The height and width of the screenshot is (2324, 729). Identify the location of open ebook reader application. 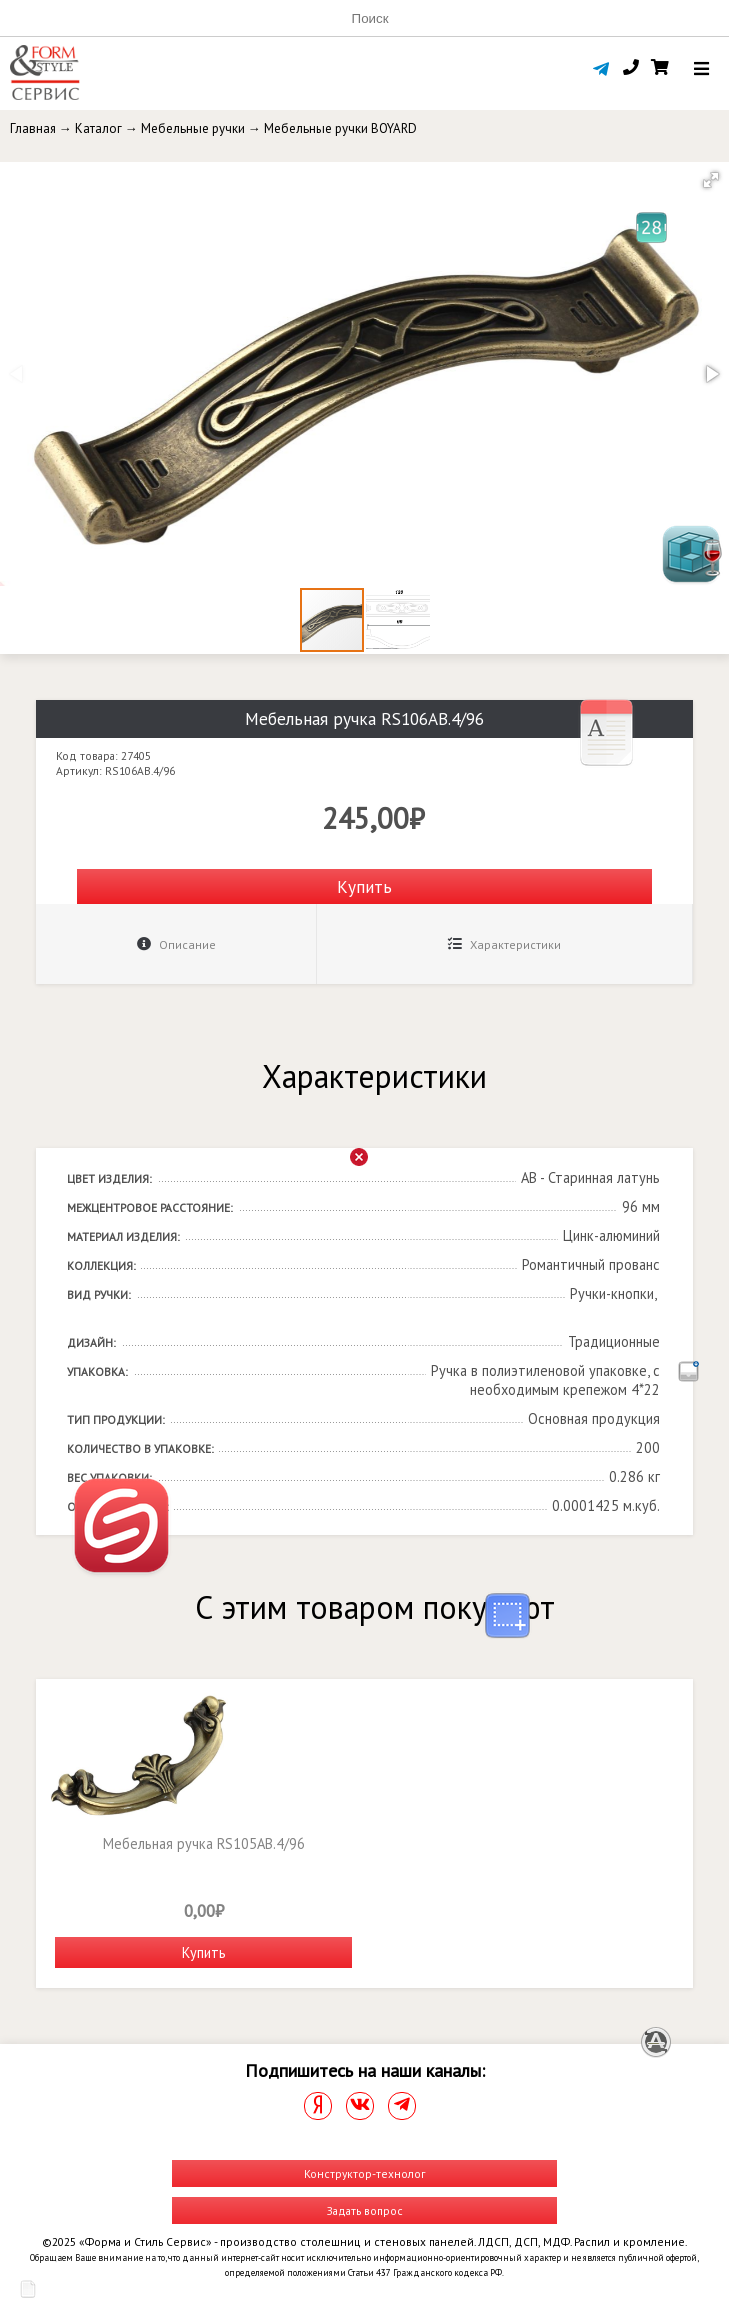
(606, 732).